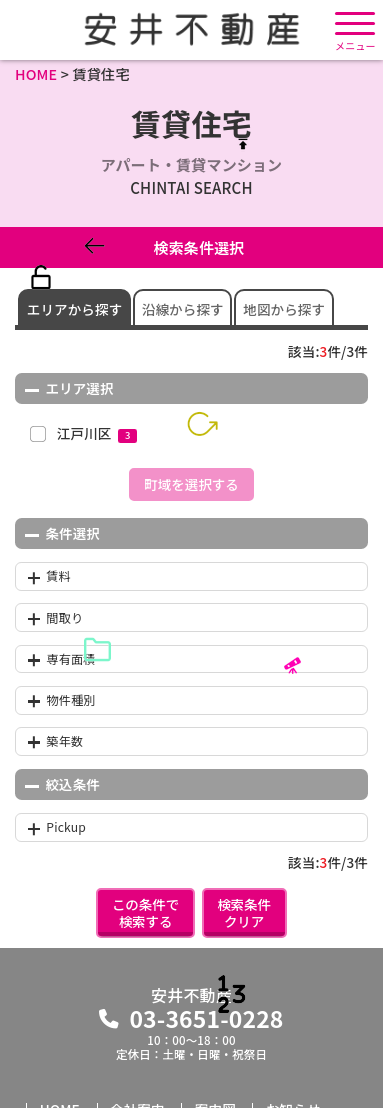 The width and height of the screenshot is (383, 1108). What do you see at coordinates (41, 278) in the screenshot?
I see `unlock or unsecure an item` at bounding box center [41, 278].